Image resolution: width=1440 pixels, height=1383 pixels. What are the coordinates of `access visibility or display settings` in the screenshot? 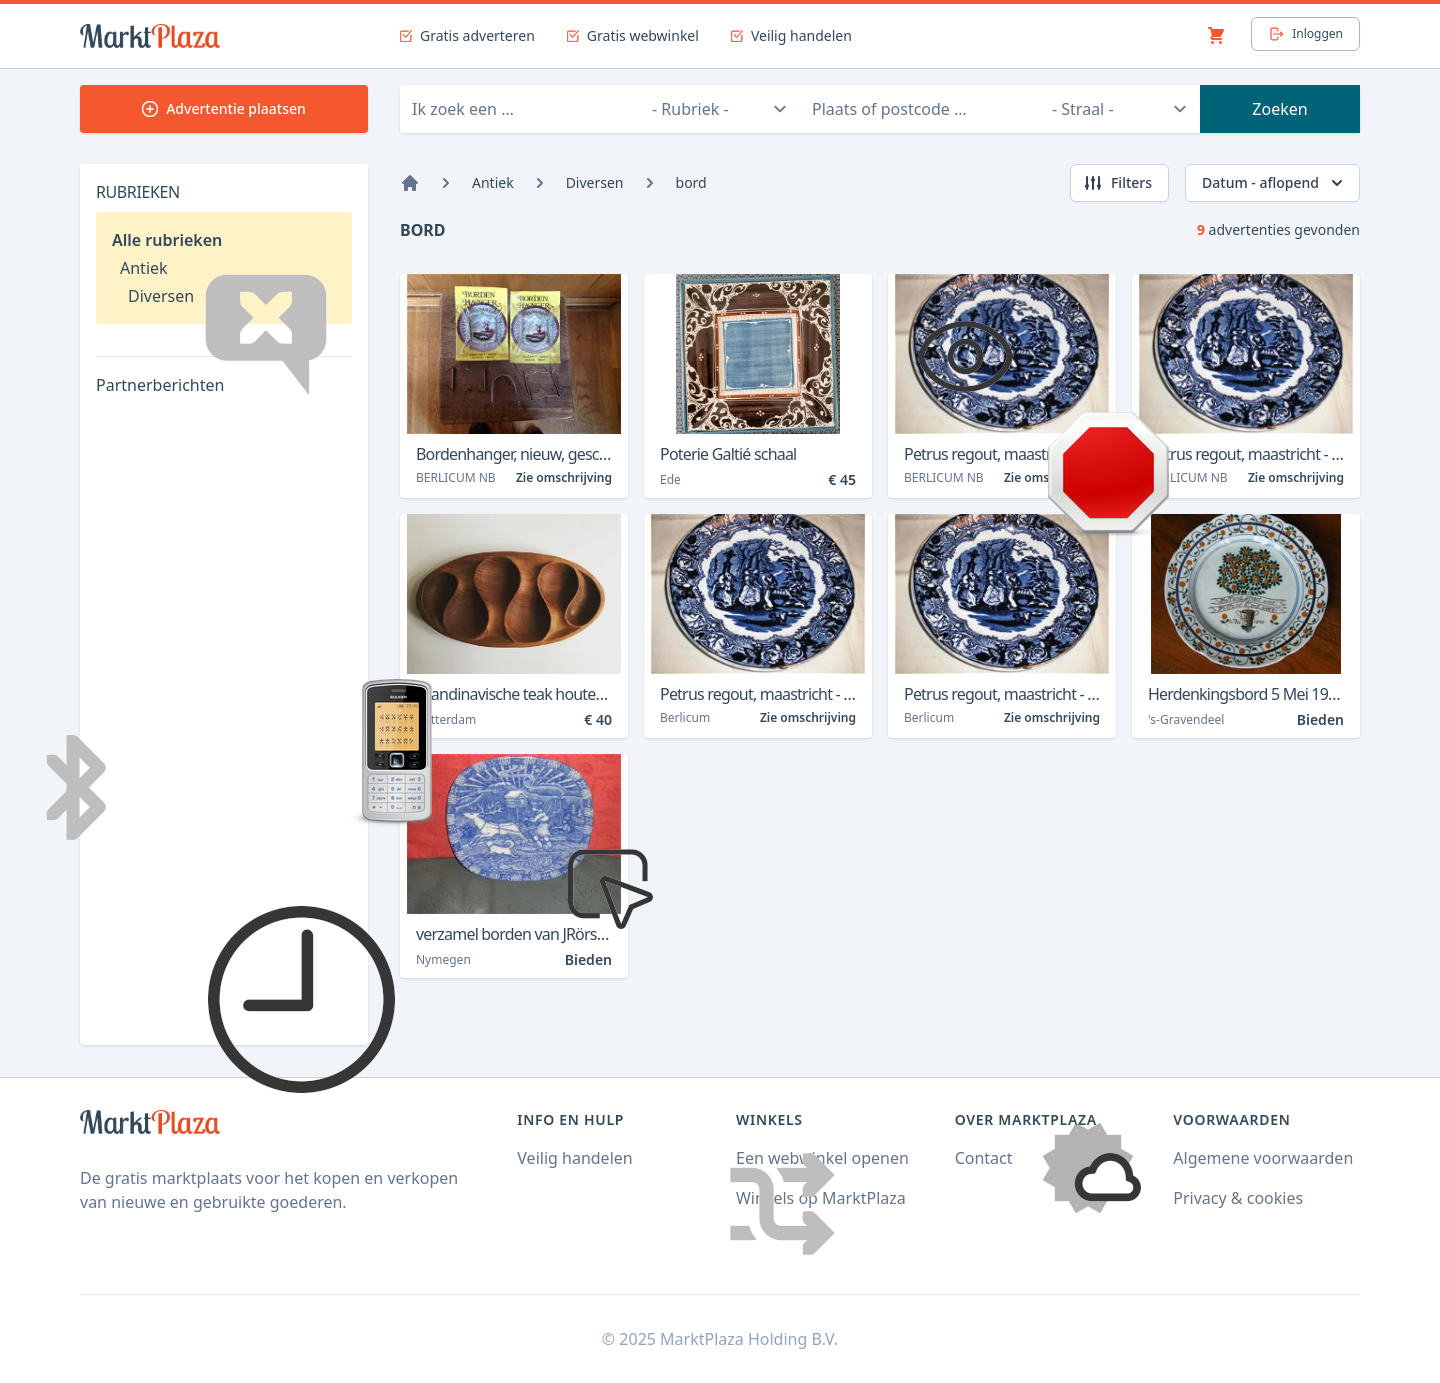 It's located at (965, 356).